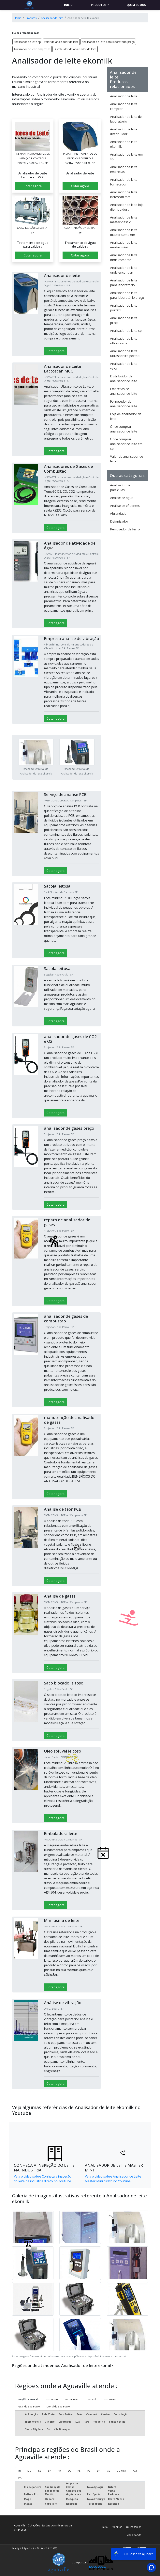 The height and width of the screenshot is (2576, 160). What do you see at coordinates (55, 2153) in the screenshot?
I see `access storage lockers` at bounding box center [55, 2153].